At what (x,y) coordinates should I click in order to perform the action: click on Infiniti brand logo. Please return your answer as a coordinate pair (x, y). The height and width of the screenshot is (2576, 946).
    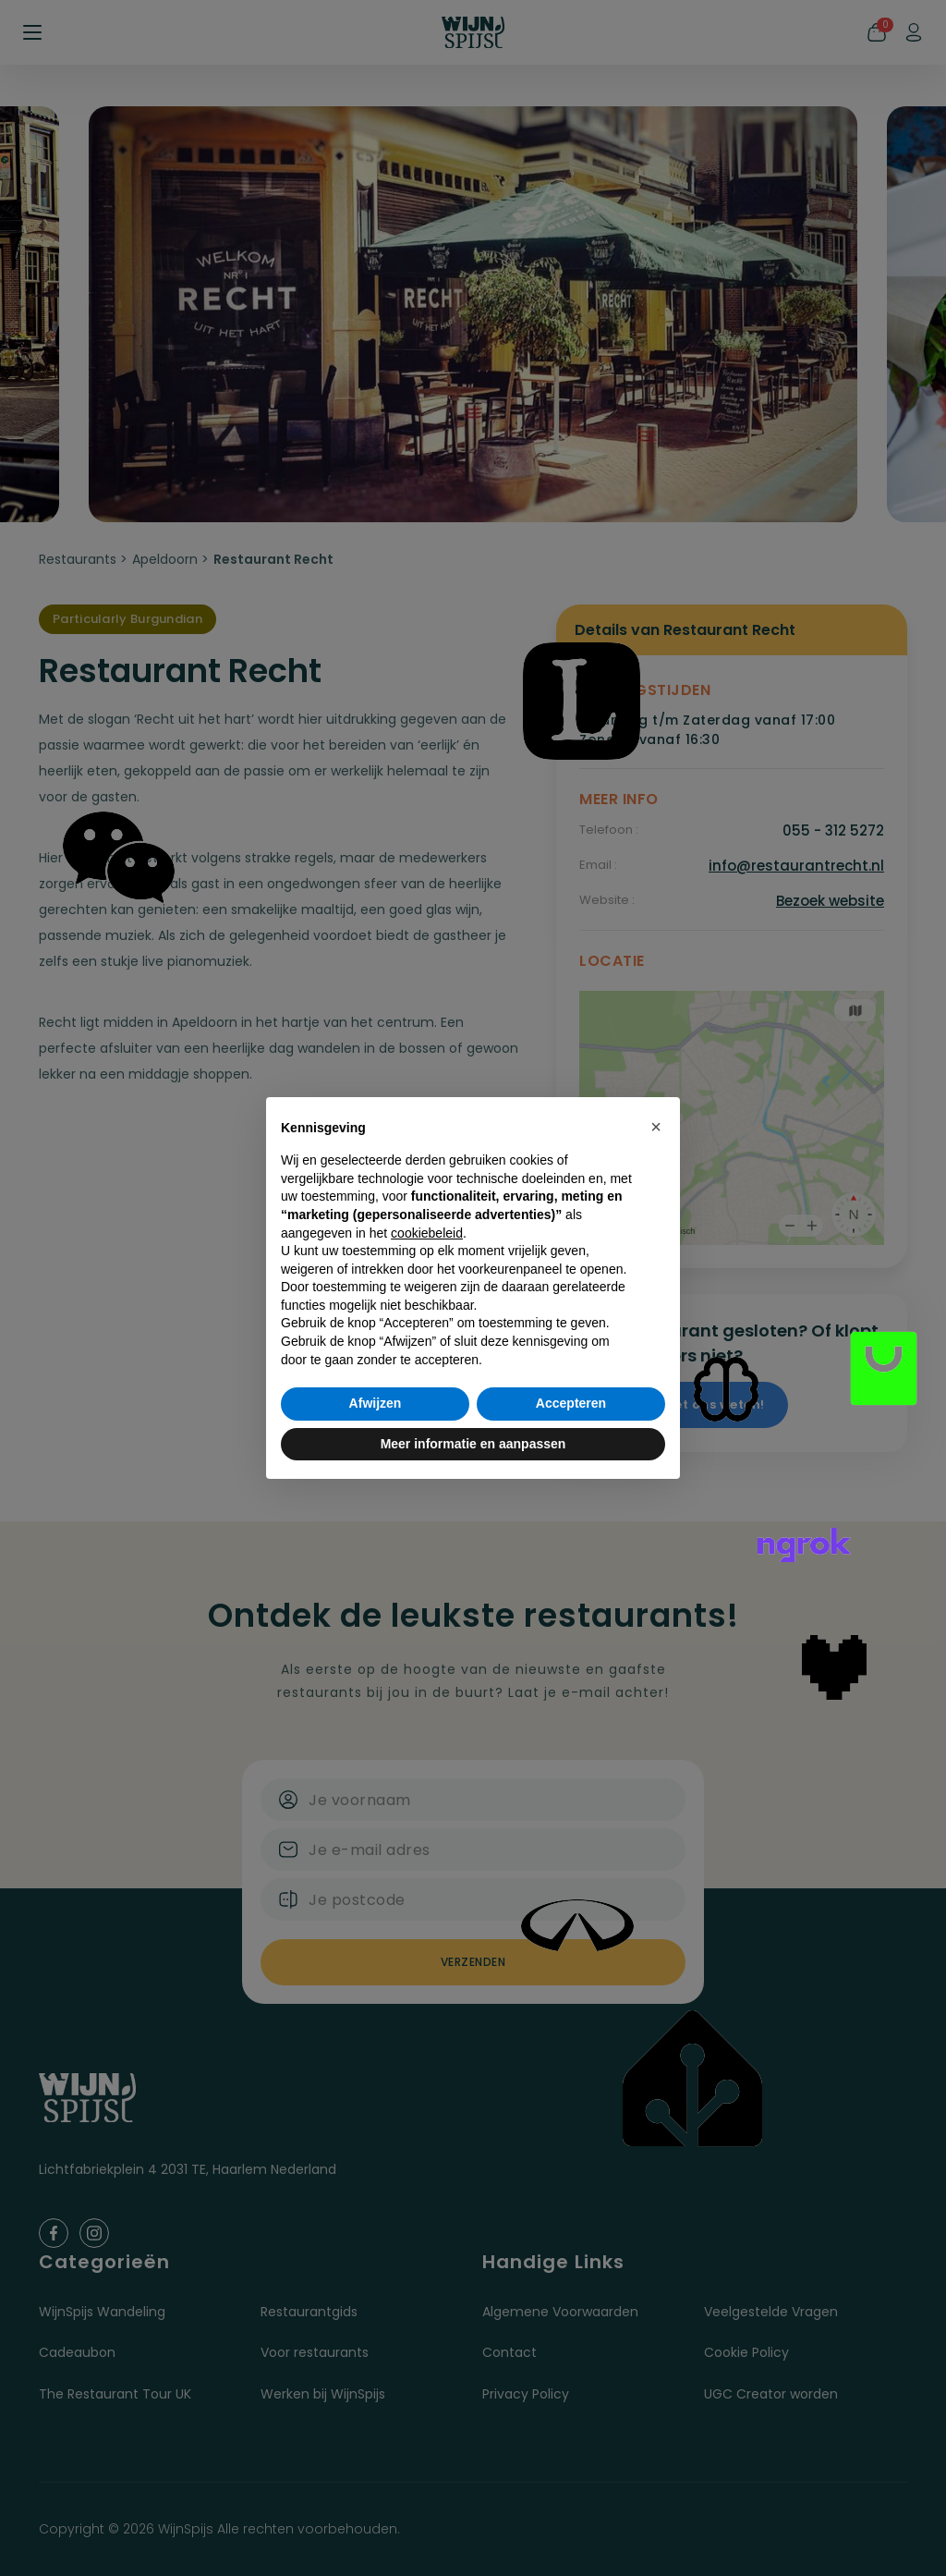
    Looking at the image, I should click on (577, 1925).